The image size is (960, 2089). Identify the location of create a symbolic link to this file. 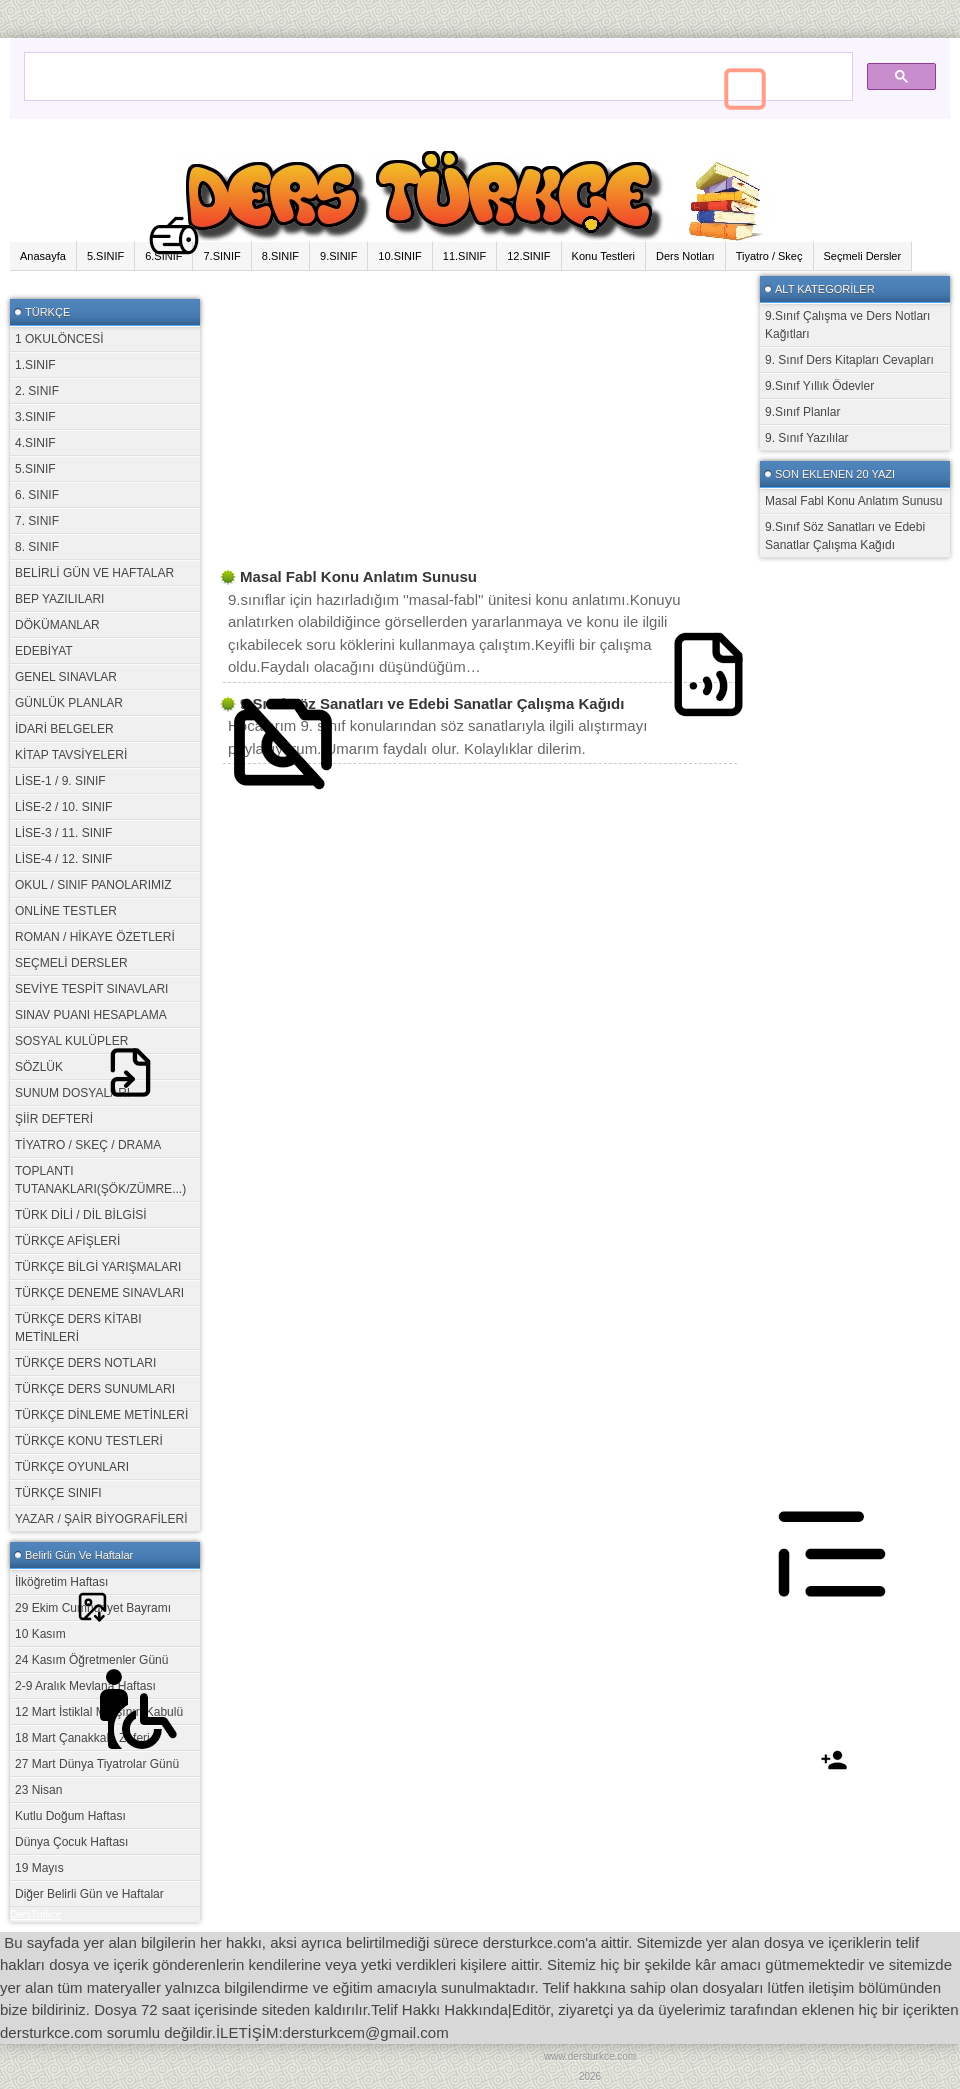
(130, 1072).